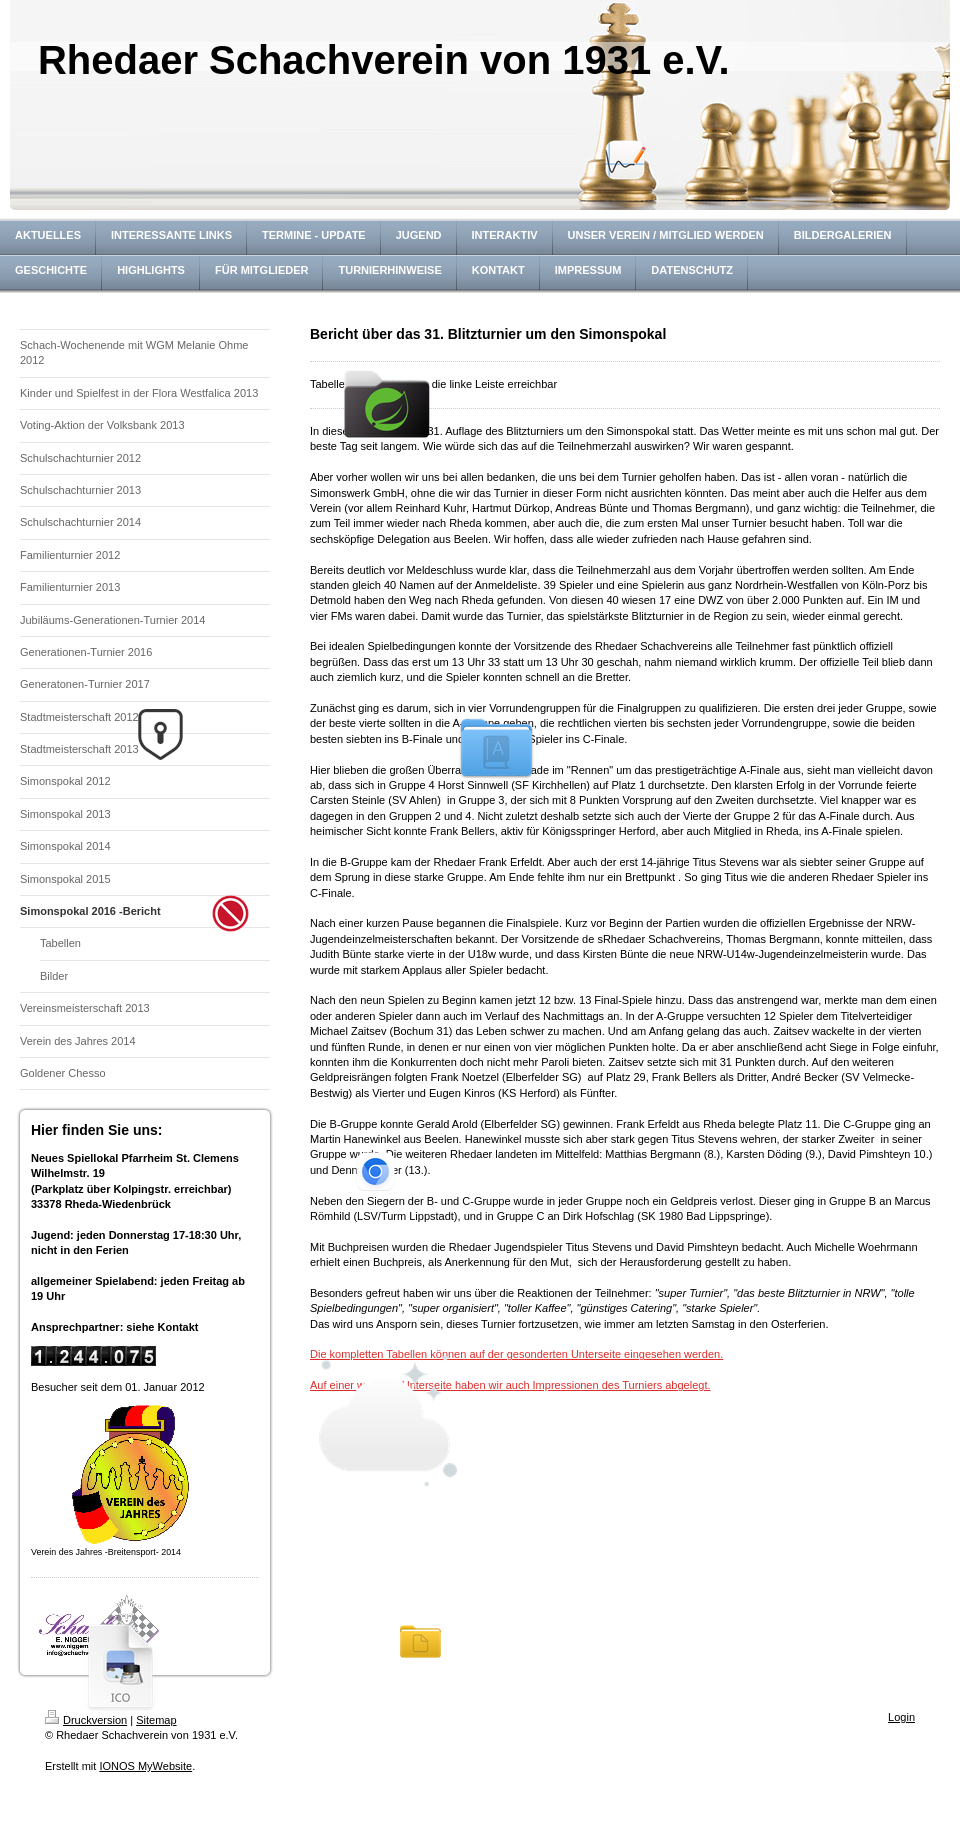 The width and height of the screenshot is (960, 1829). What do you see at coordinates (625, 160) in the screenshot?
I see `open plots graphing application` at bounding box center [625, 160].